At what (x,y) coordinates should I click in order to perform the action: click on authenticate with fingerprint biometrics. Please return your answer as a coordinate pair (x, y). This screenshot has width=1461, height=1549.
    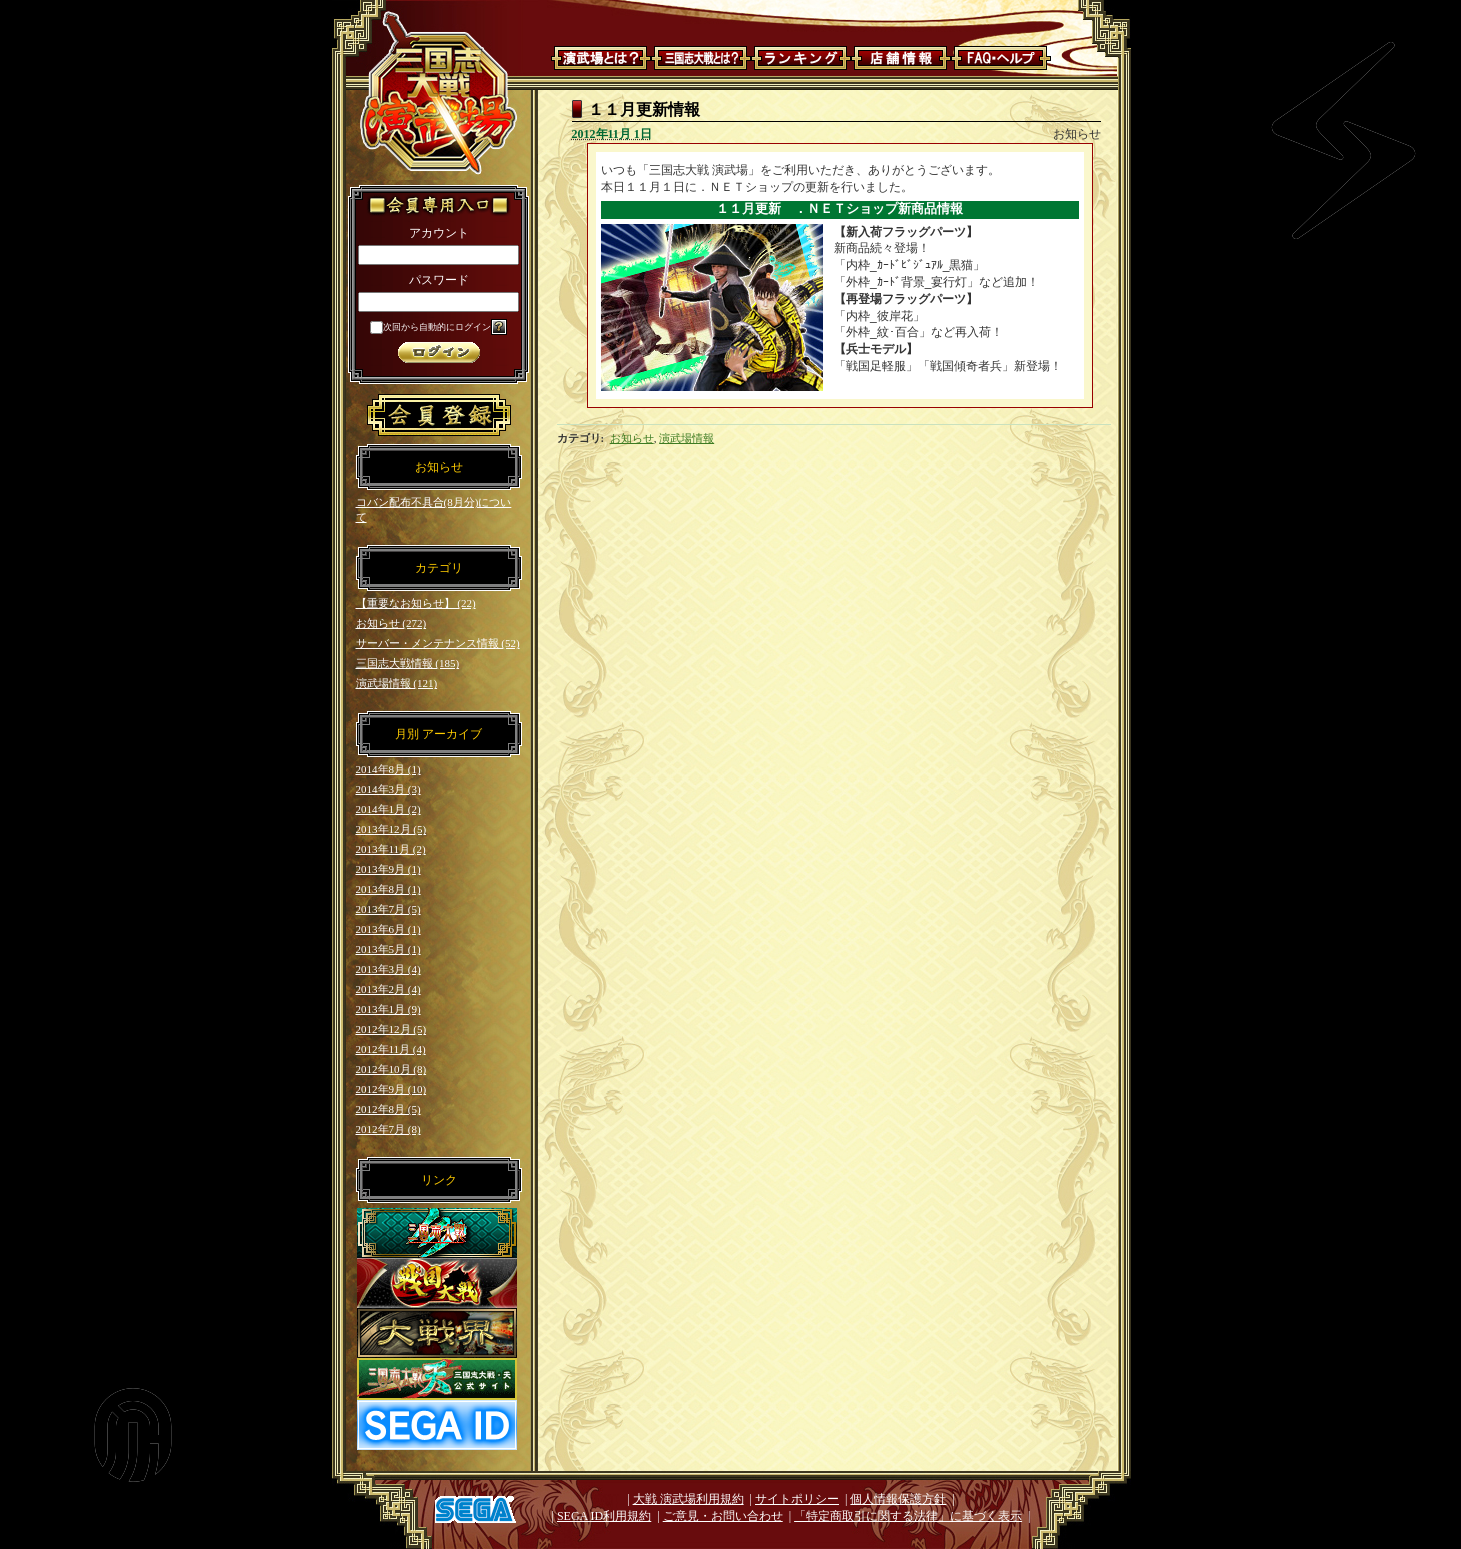
    Looking at the image, I should click on (133, 1435).